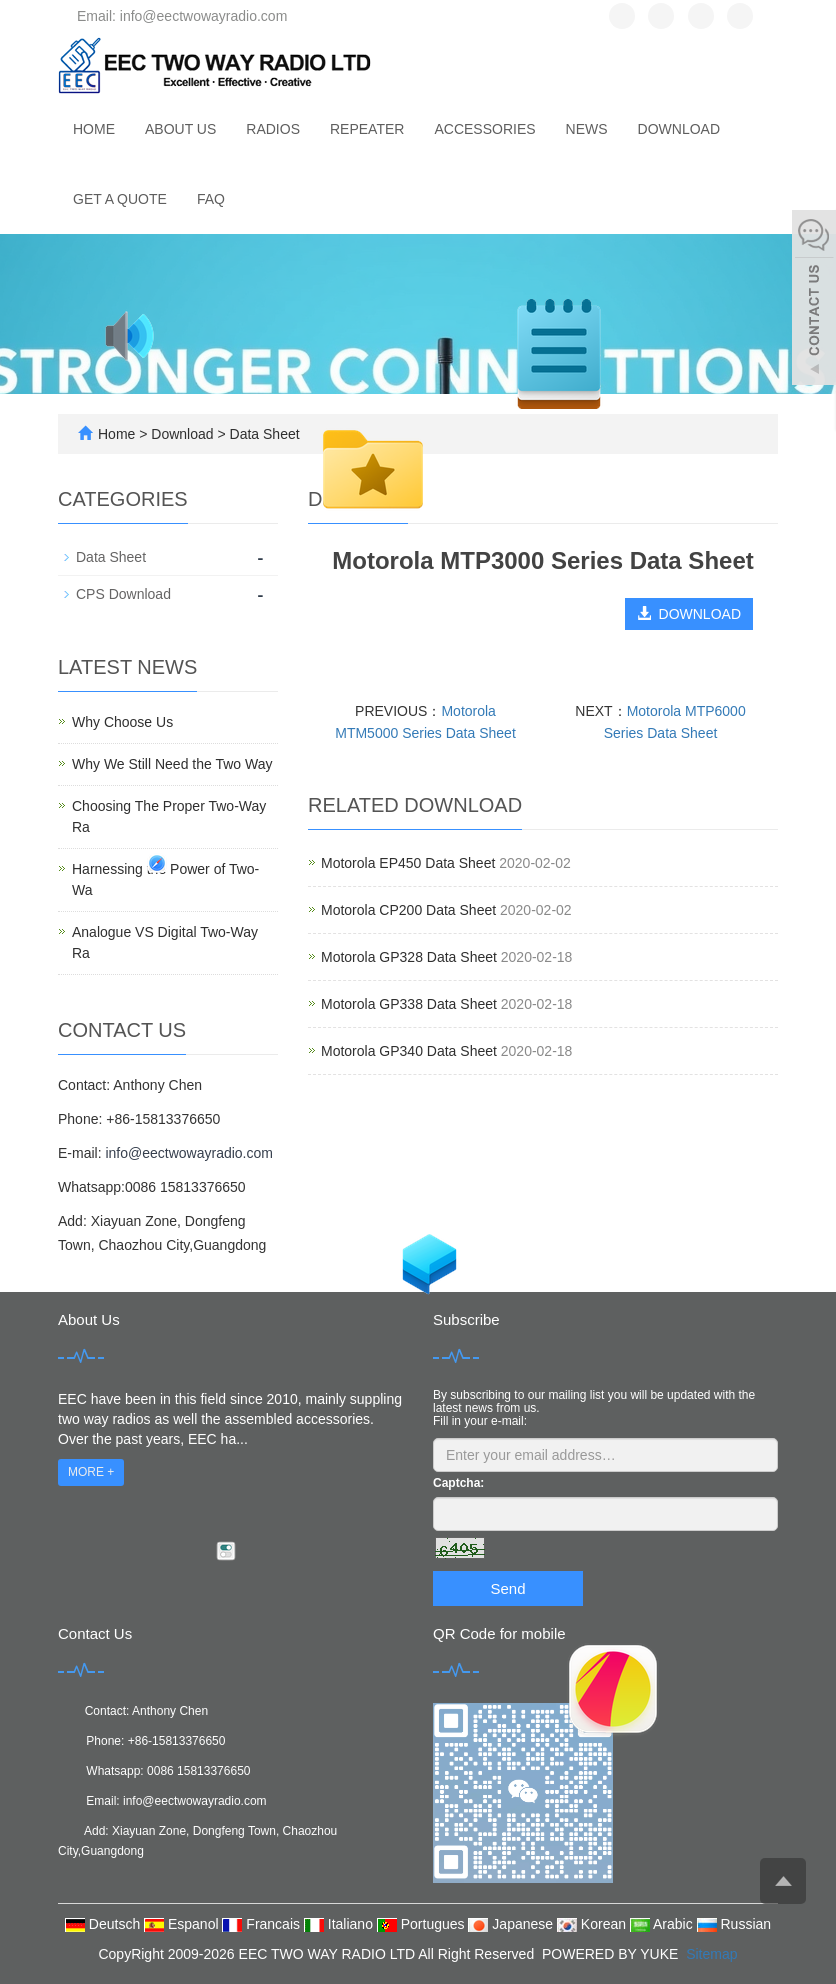  What do you see at coordinates (373, 472) in the screenshot?
I see `open your favorites folder` at bounding box center [373, 472].